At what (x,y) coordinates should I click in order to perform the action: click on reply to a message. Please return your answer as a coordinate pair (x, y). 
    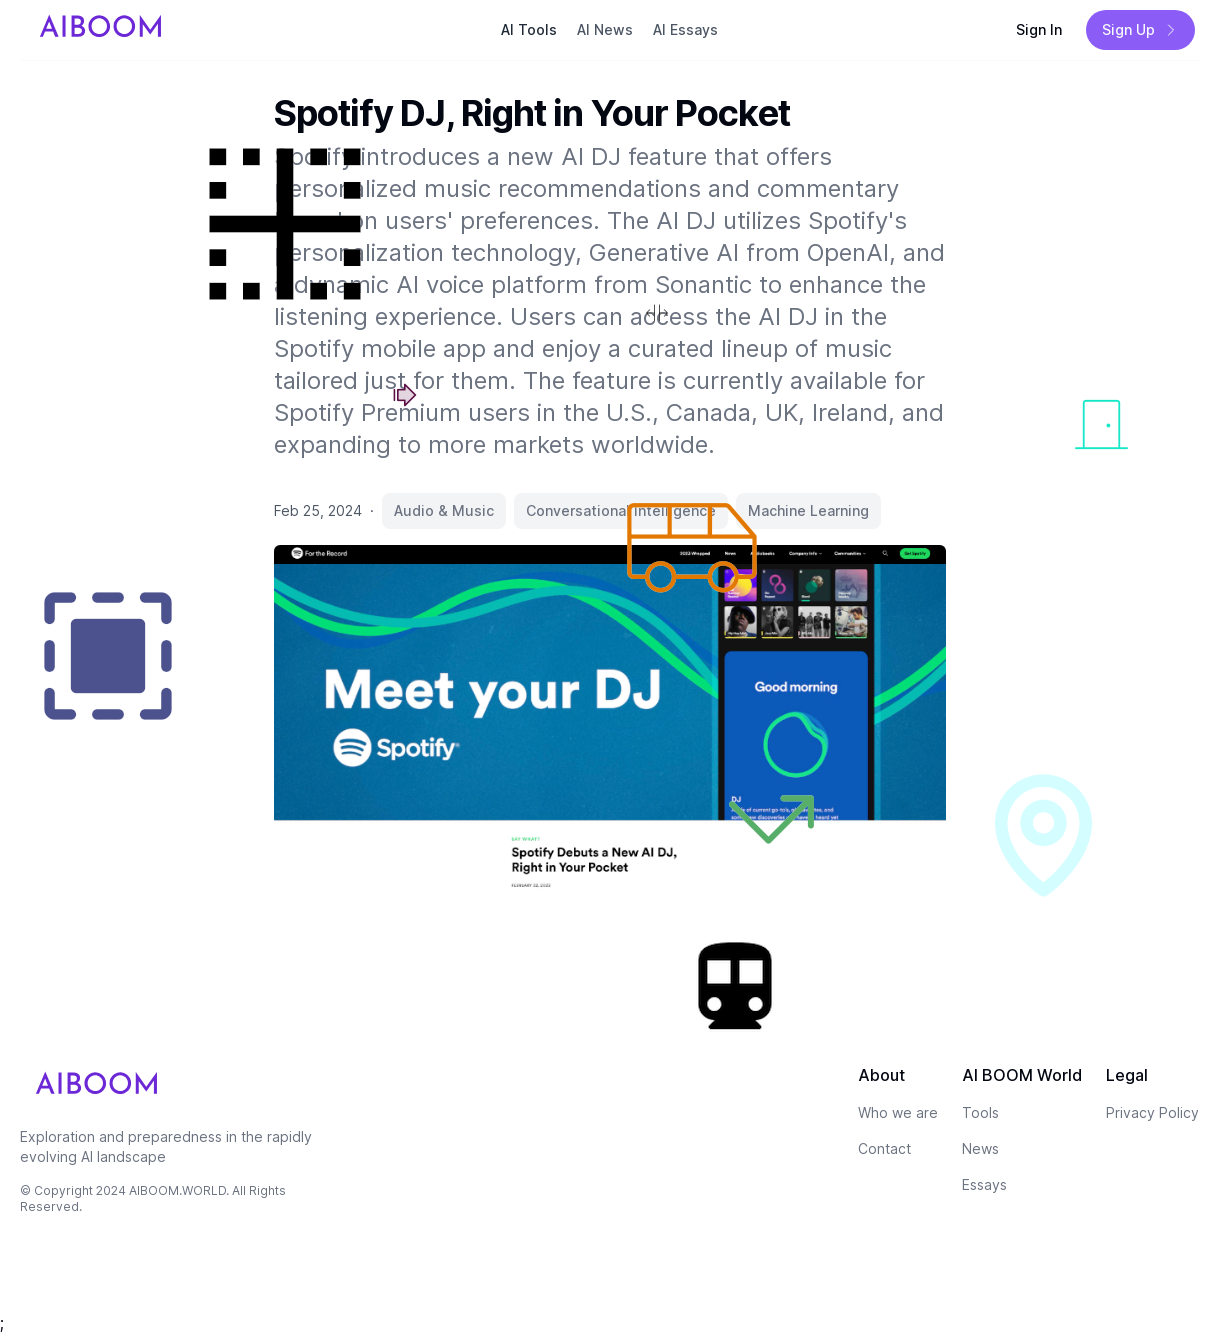
    Looking at the image, I should click on (771, 816).